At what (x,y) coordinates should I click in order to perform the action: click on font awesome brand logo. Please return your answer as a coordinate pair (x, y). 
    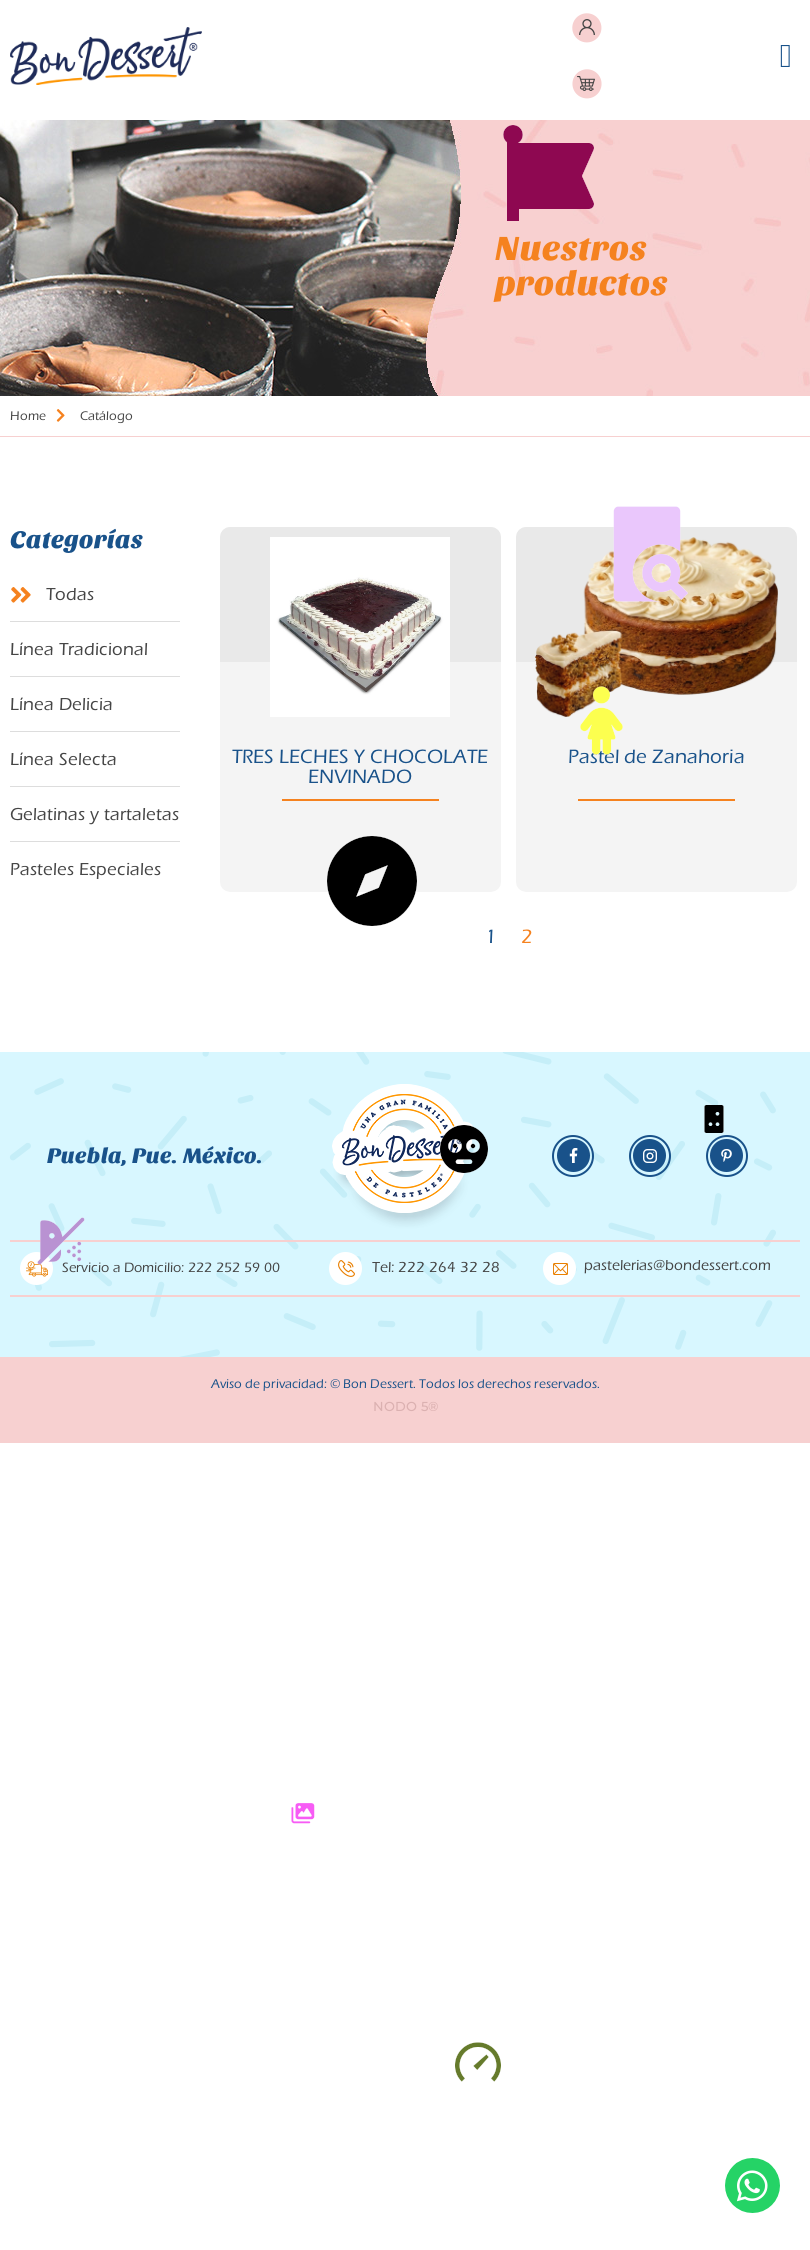
    Looking at the image, I should click on (549, 173).